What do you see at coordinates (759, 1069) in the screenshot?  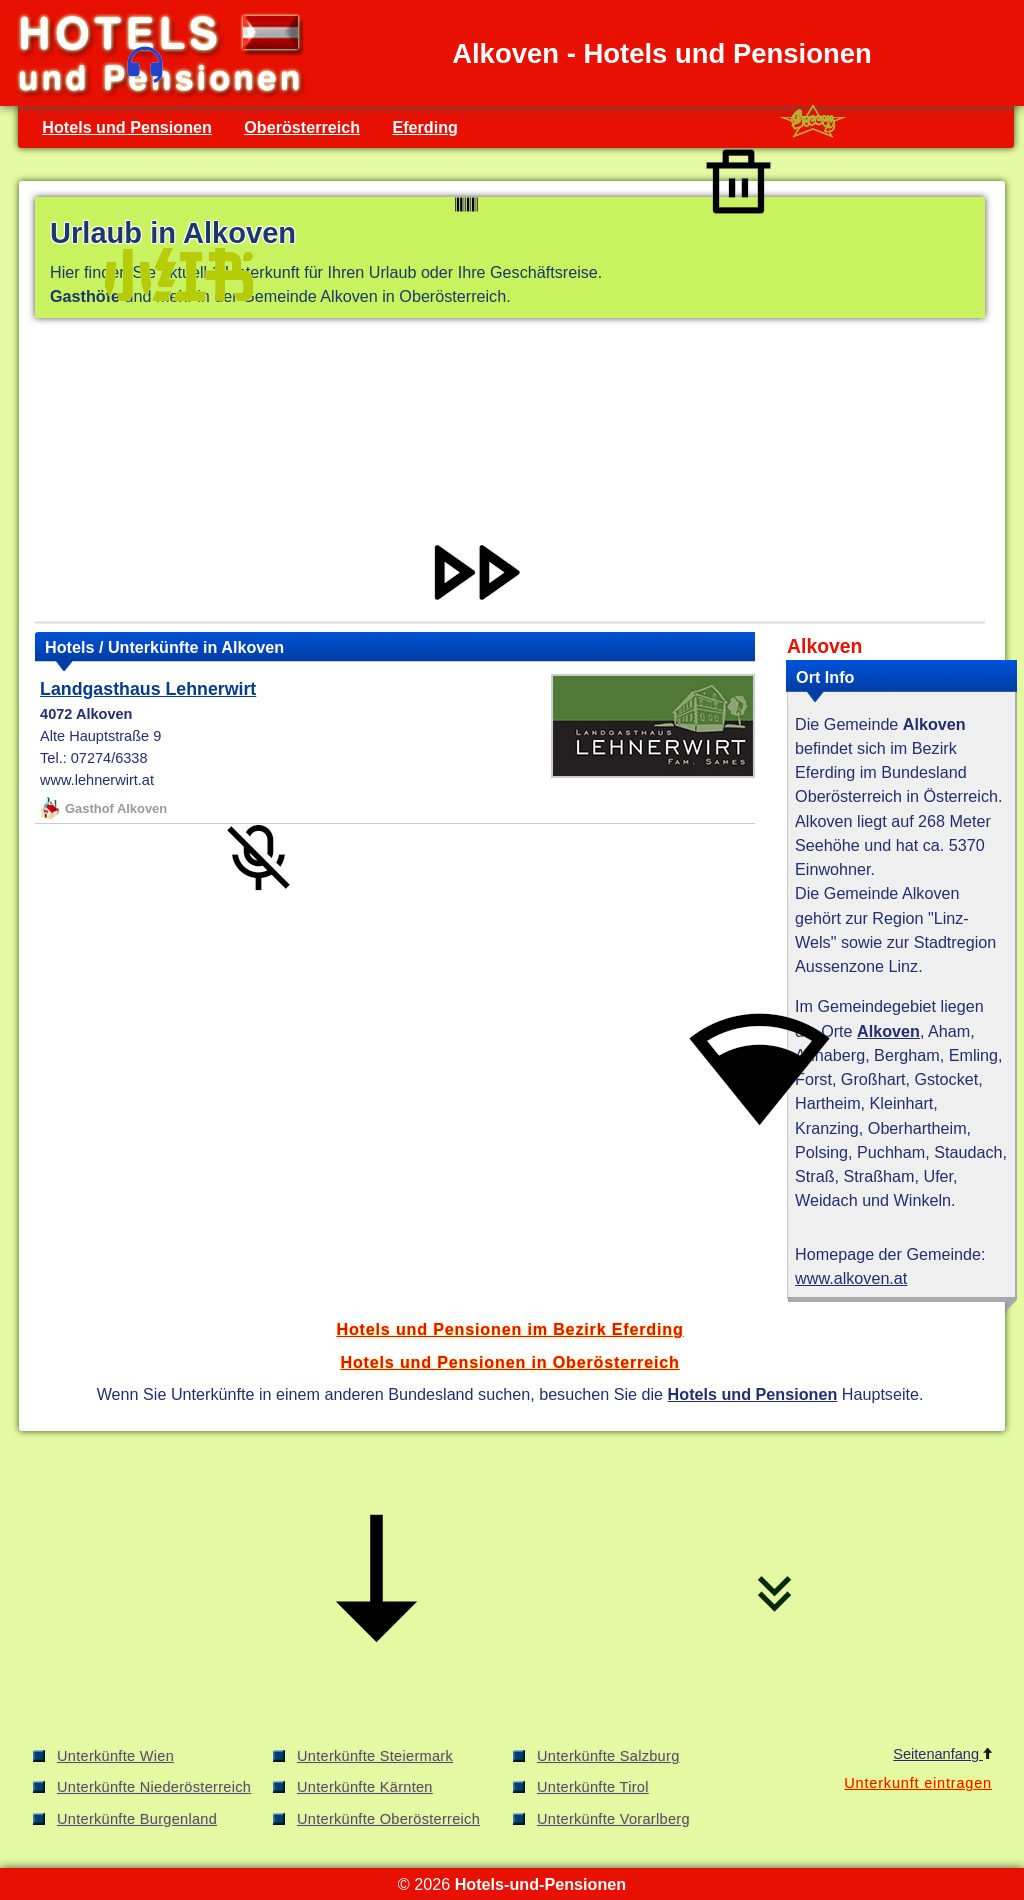 I see `indicates strong wifi signal strength` at bounding box center [759, 1069].